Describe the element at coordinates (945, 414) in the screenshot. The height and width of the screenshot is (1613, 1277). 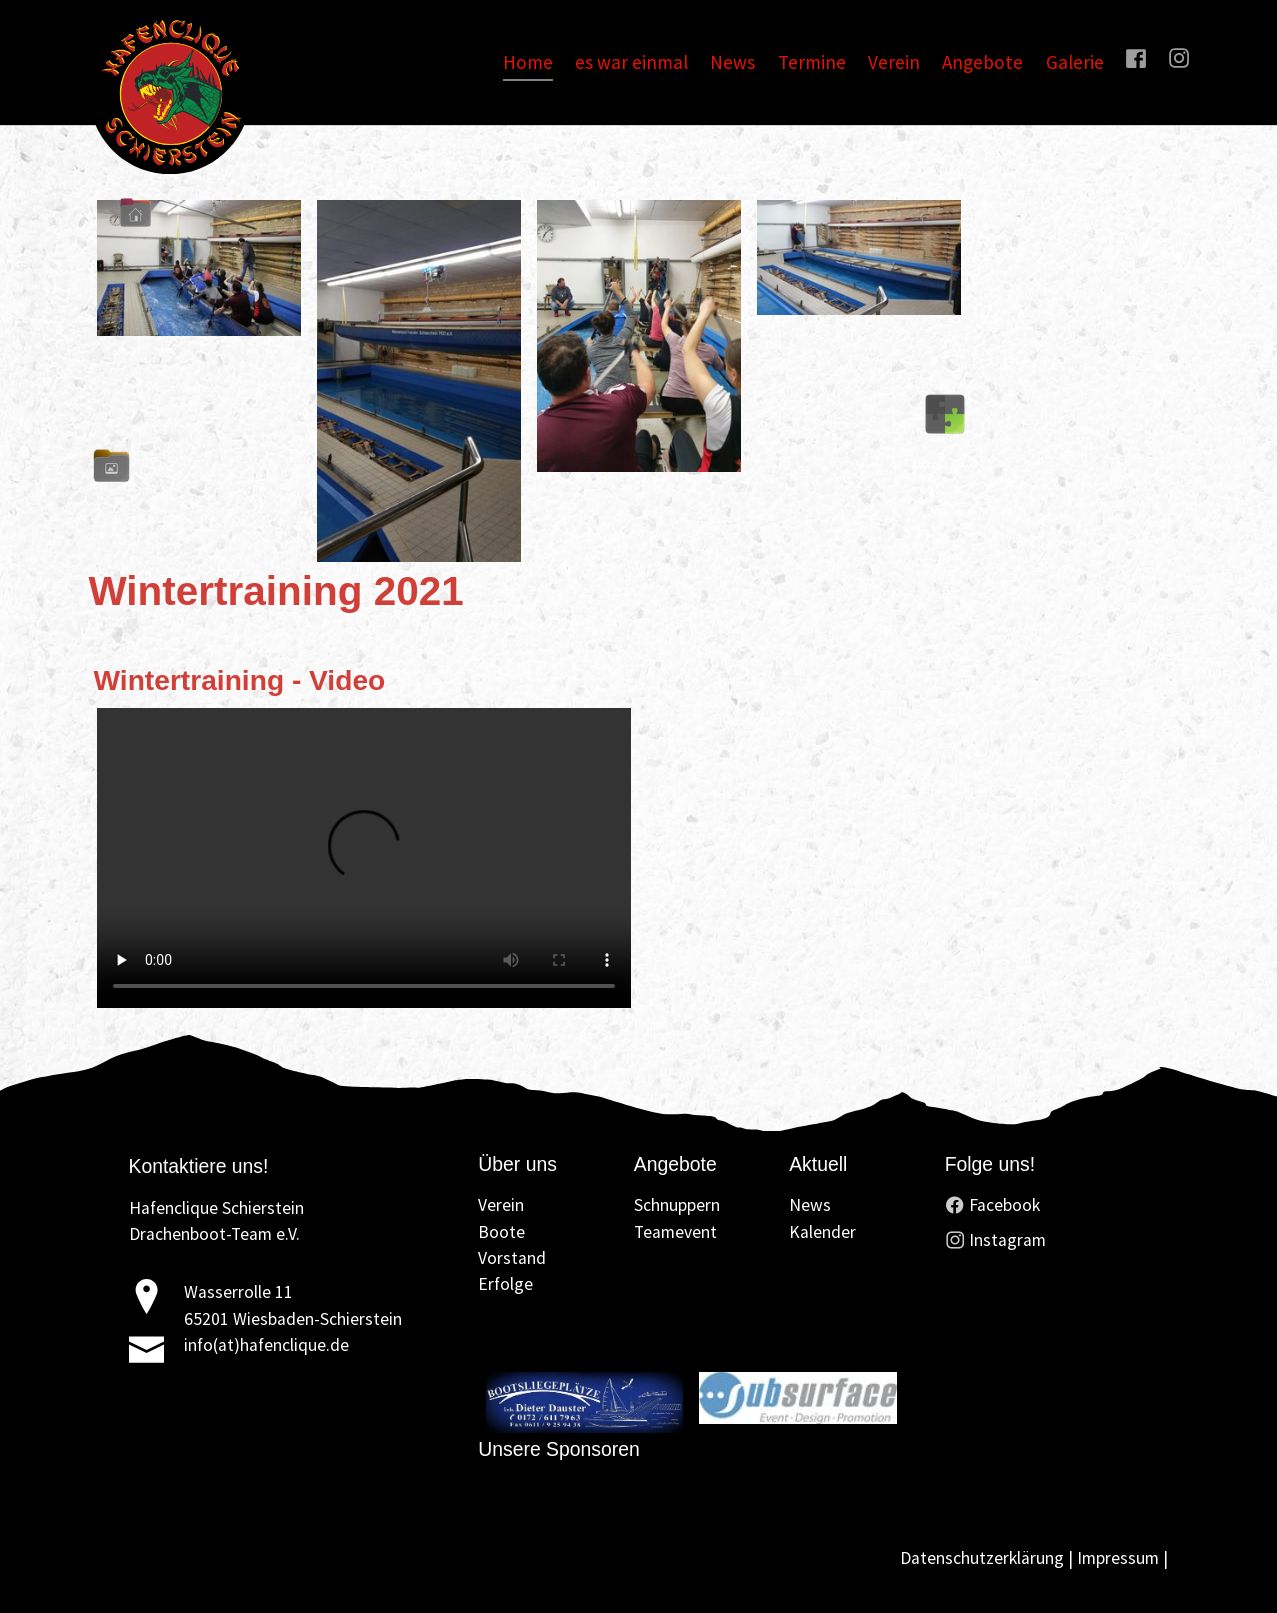
I see `open extension manager app` at that location.